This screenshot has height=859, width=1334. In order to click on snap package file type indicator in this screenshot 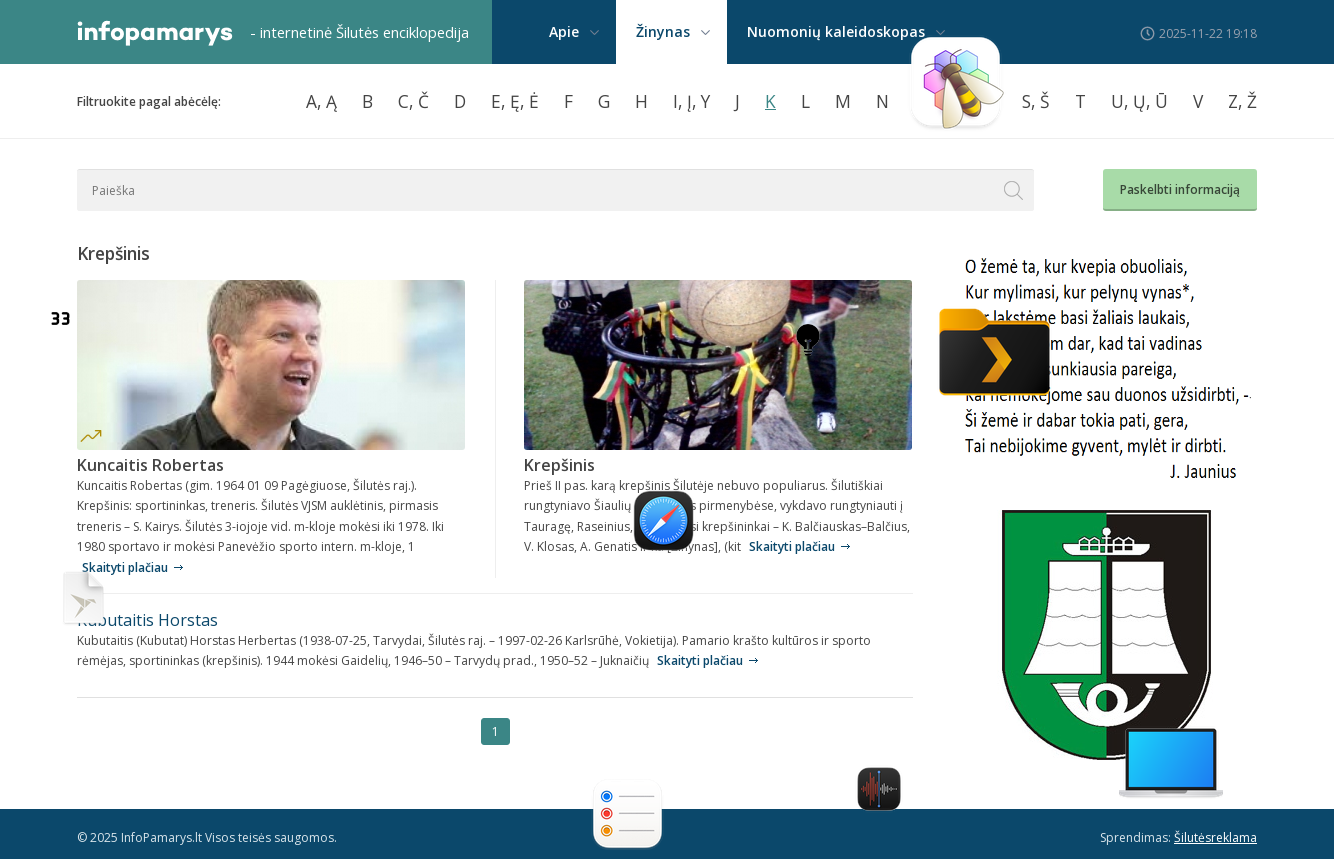, I will do `click(83, 598)`.